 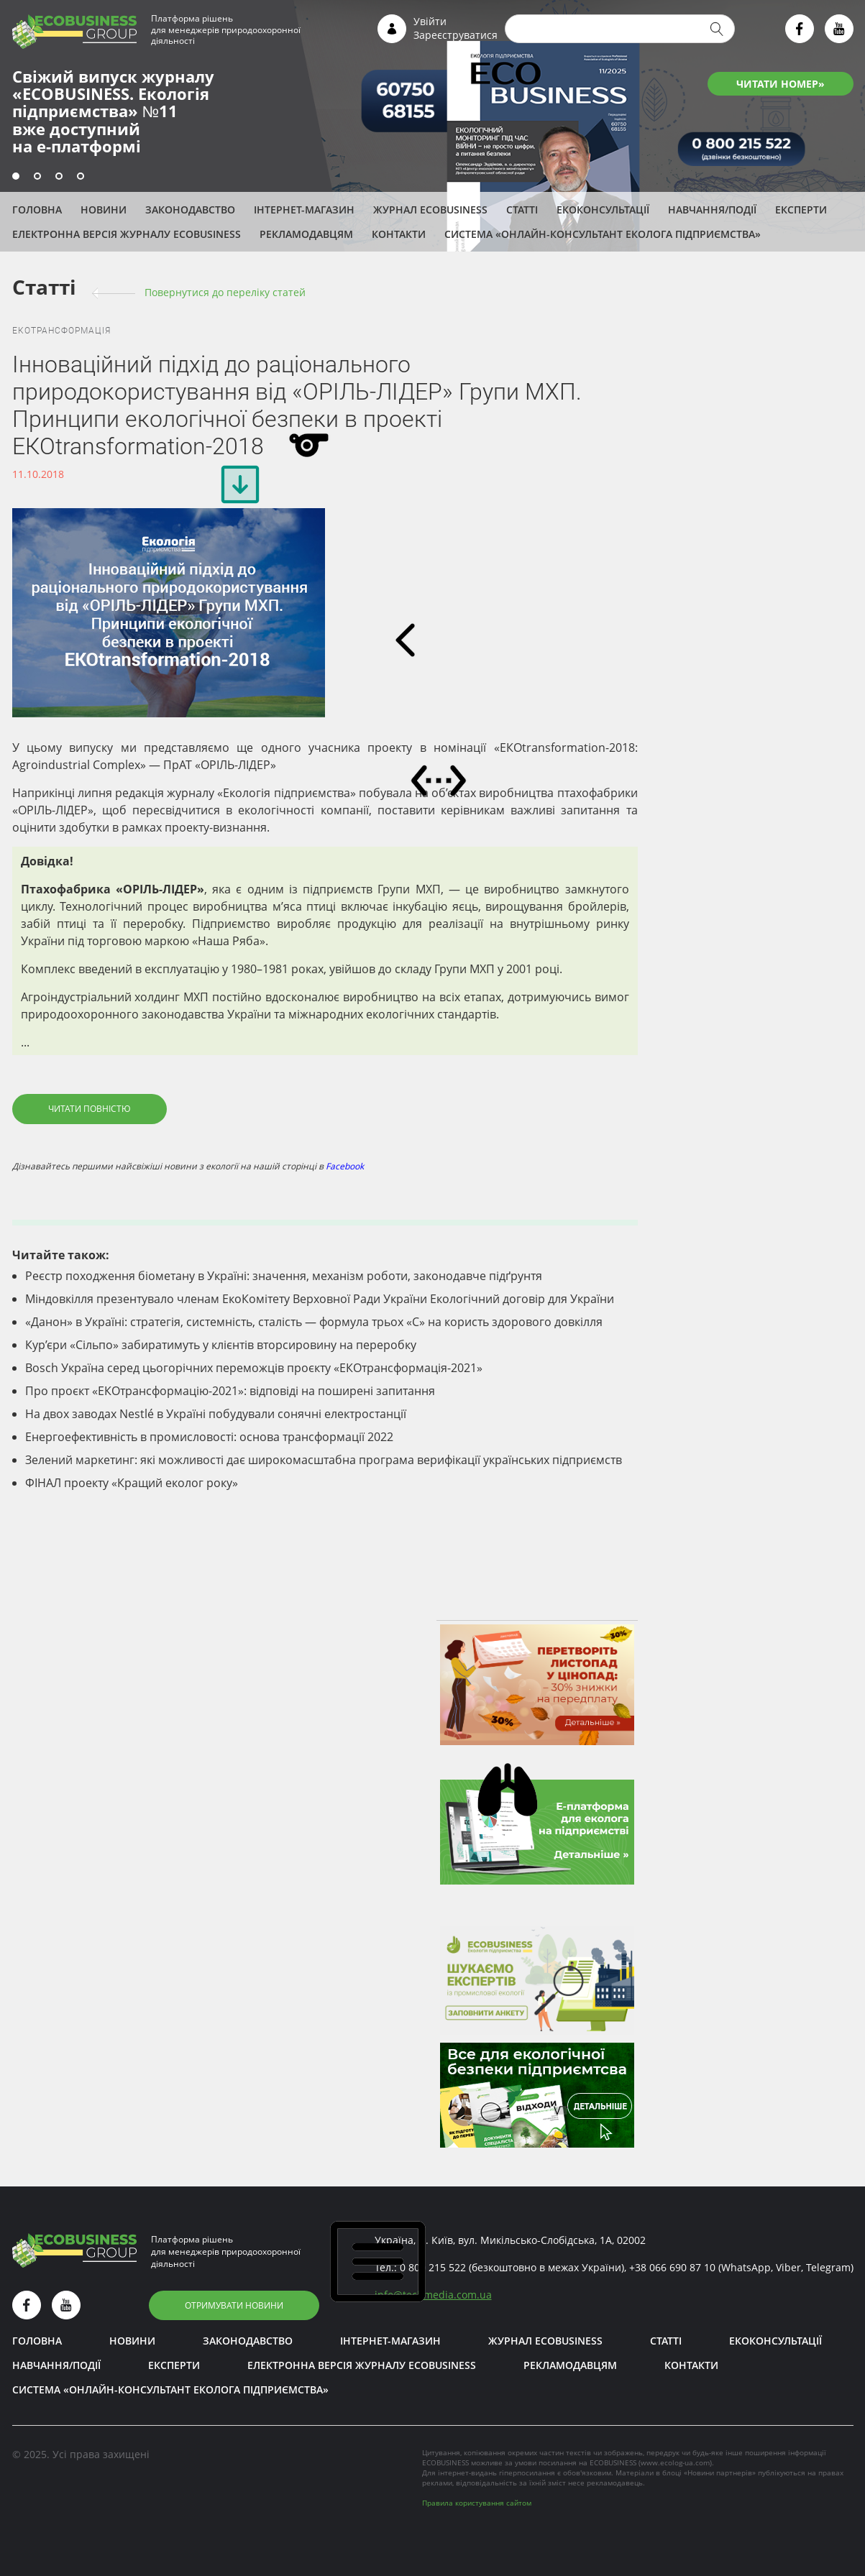 What do you see at coordinates (308, 445) in the screenshot?
I see `access sports scores and updates` at bounding box center [308, 445].